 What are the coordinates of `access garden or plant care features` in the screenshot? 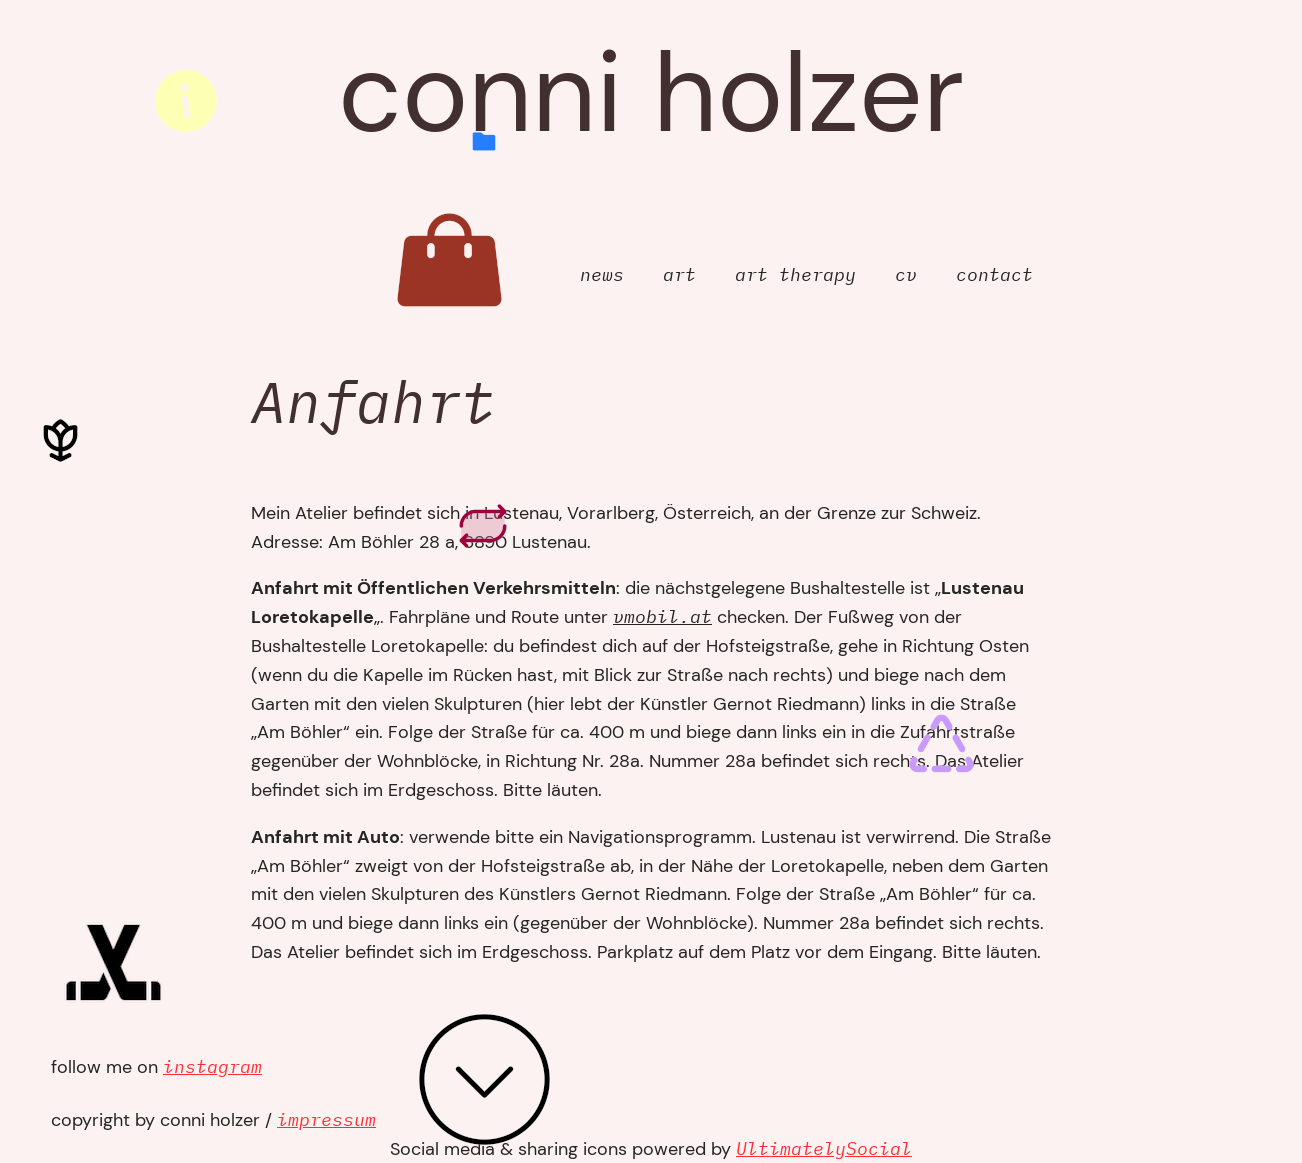 It's located at (60, 440).